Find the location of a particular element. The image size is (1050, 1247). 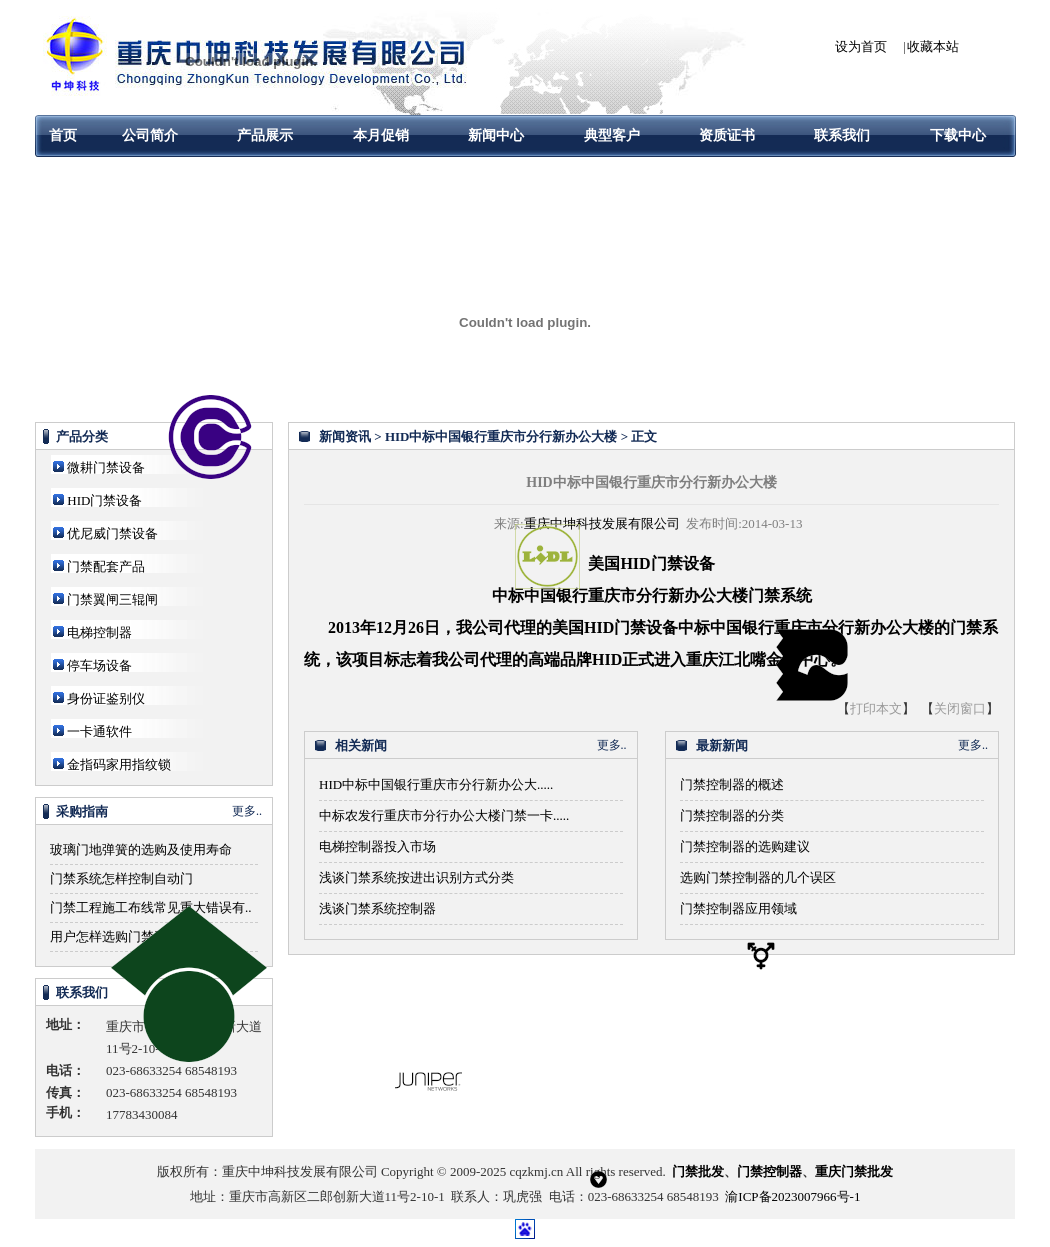

gratipay logo - a platform for recurring donations and tips is located at coordinates (598, 1179).